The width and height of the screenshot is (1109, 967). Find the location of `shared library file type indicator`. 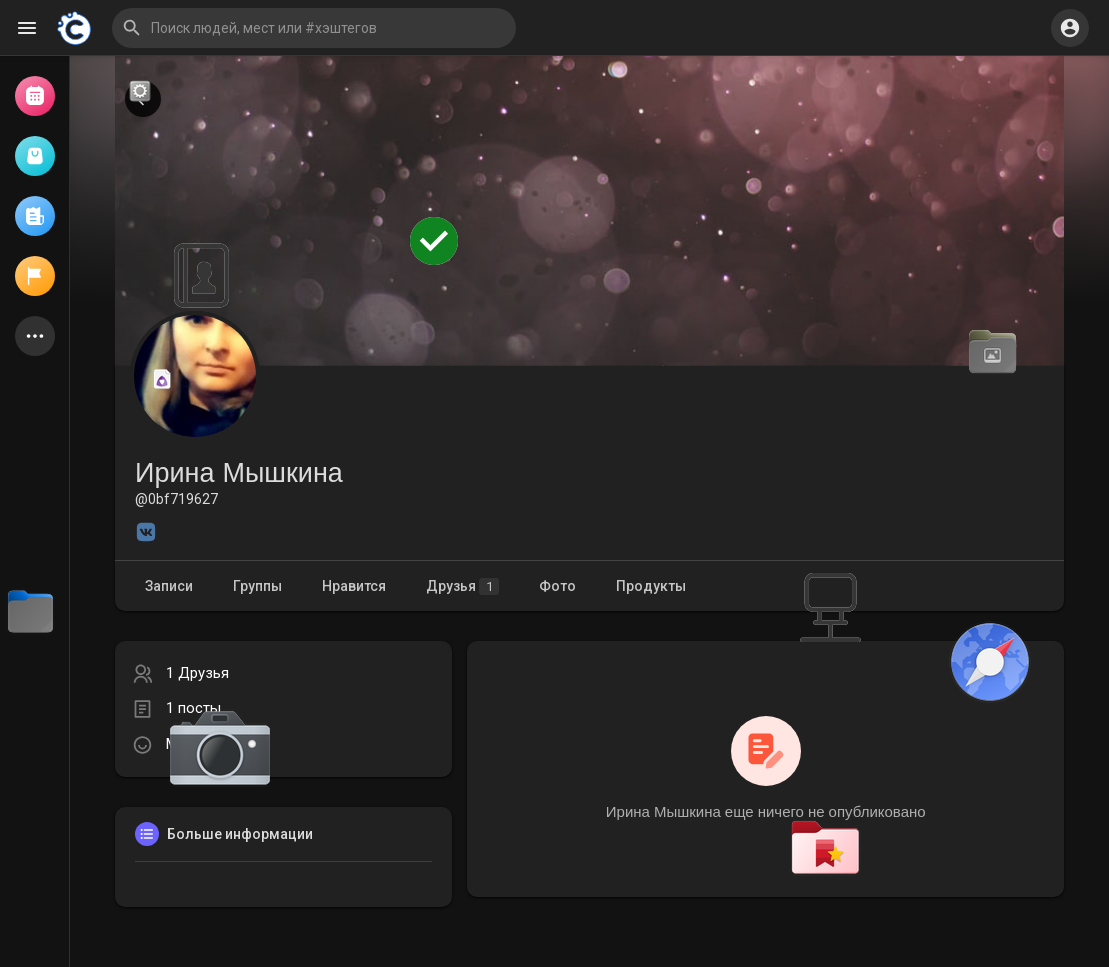

shared library file type indicator is located at coordinates (140, 91).